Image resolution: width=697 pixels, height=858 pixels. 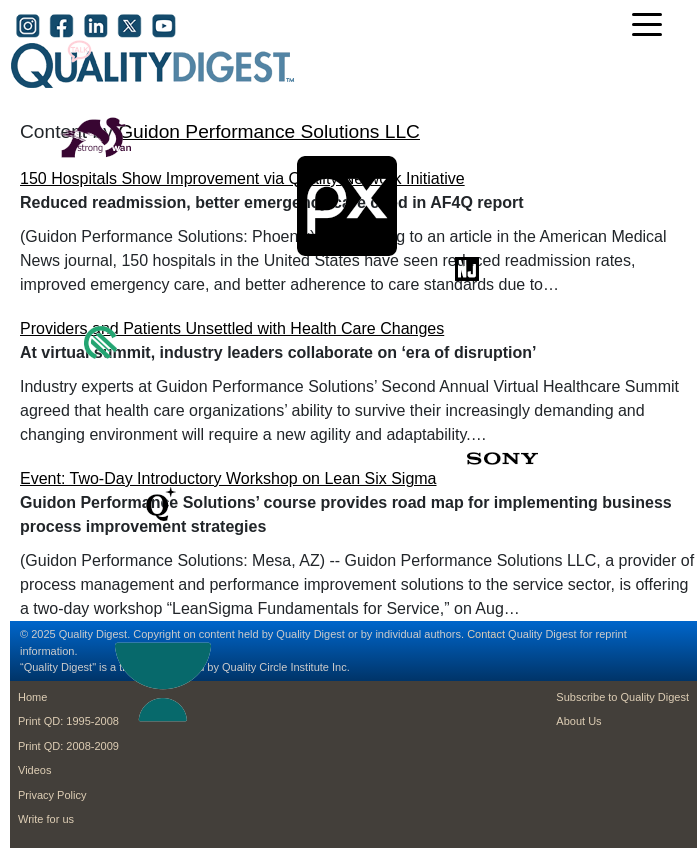 I want to click on open qwant search engine, so click(x=161, y=504).